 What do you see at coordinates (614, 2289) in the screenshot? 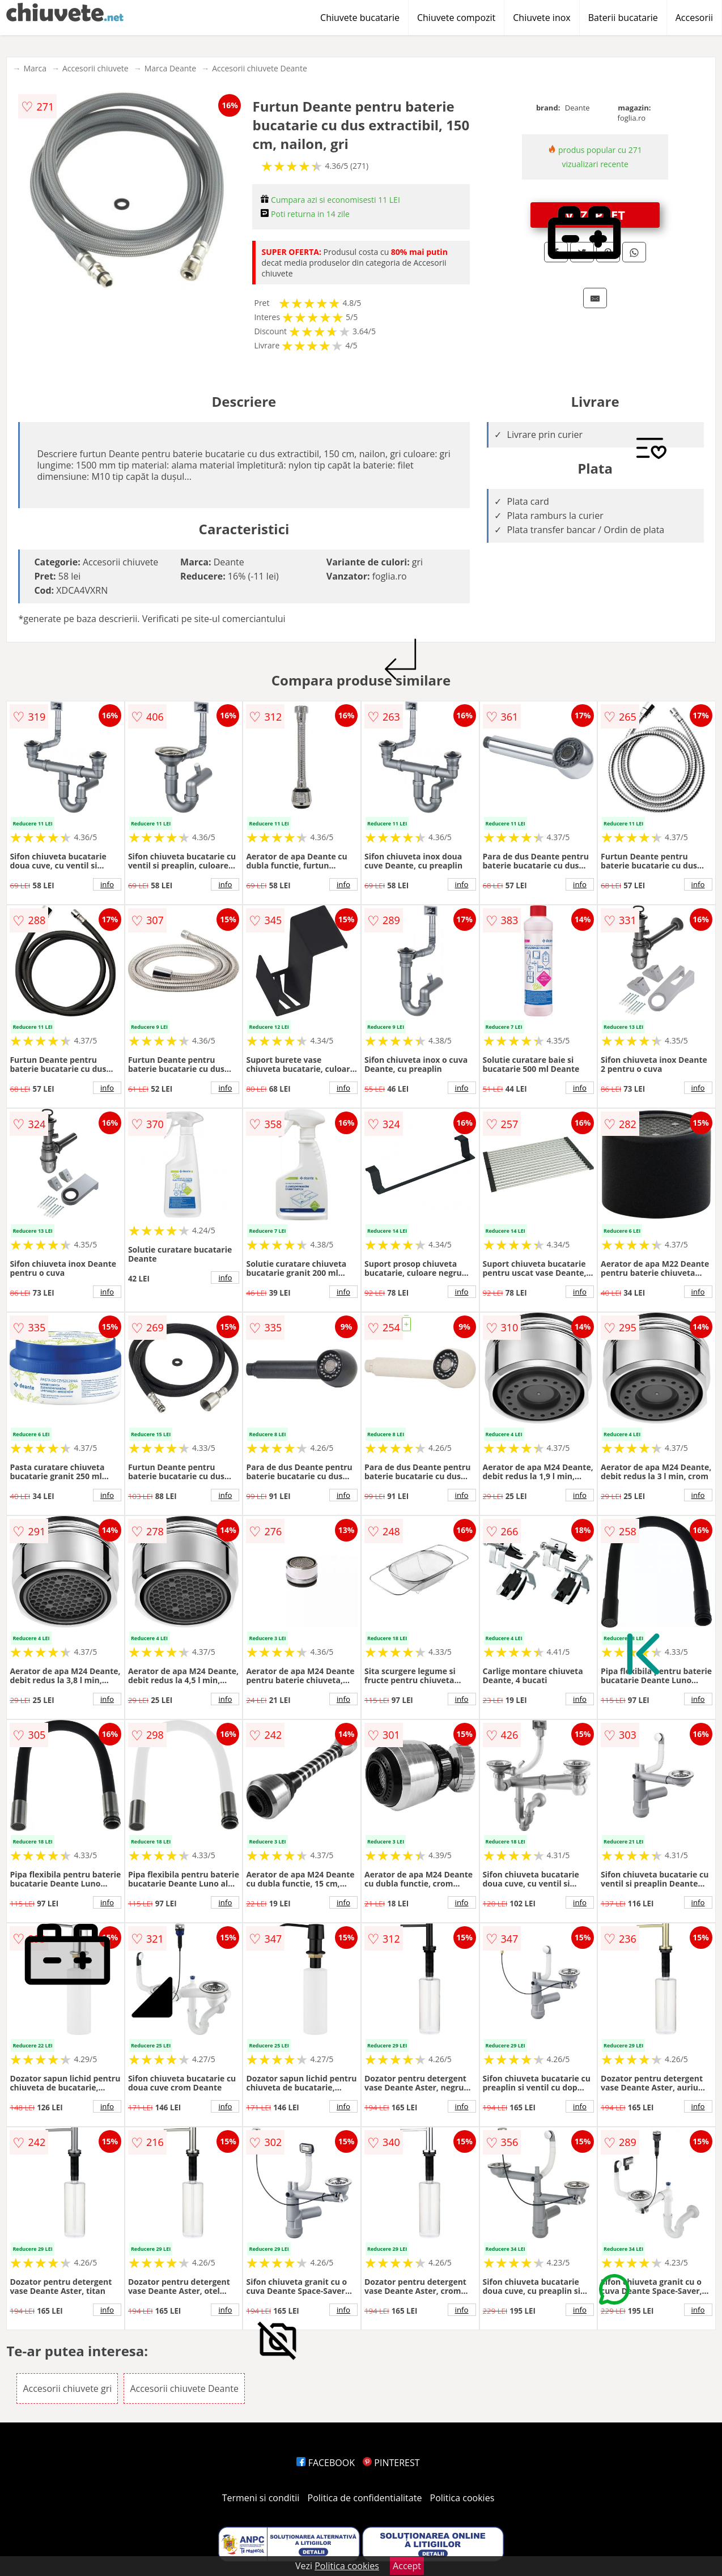
I see `open chat or messaging` at bounding box center [614, 2289].